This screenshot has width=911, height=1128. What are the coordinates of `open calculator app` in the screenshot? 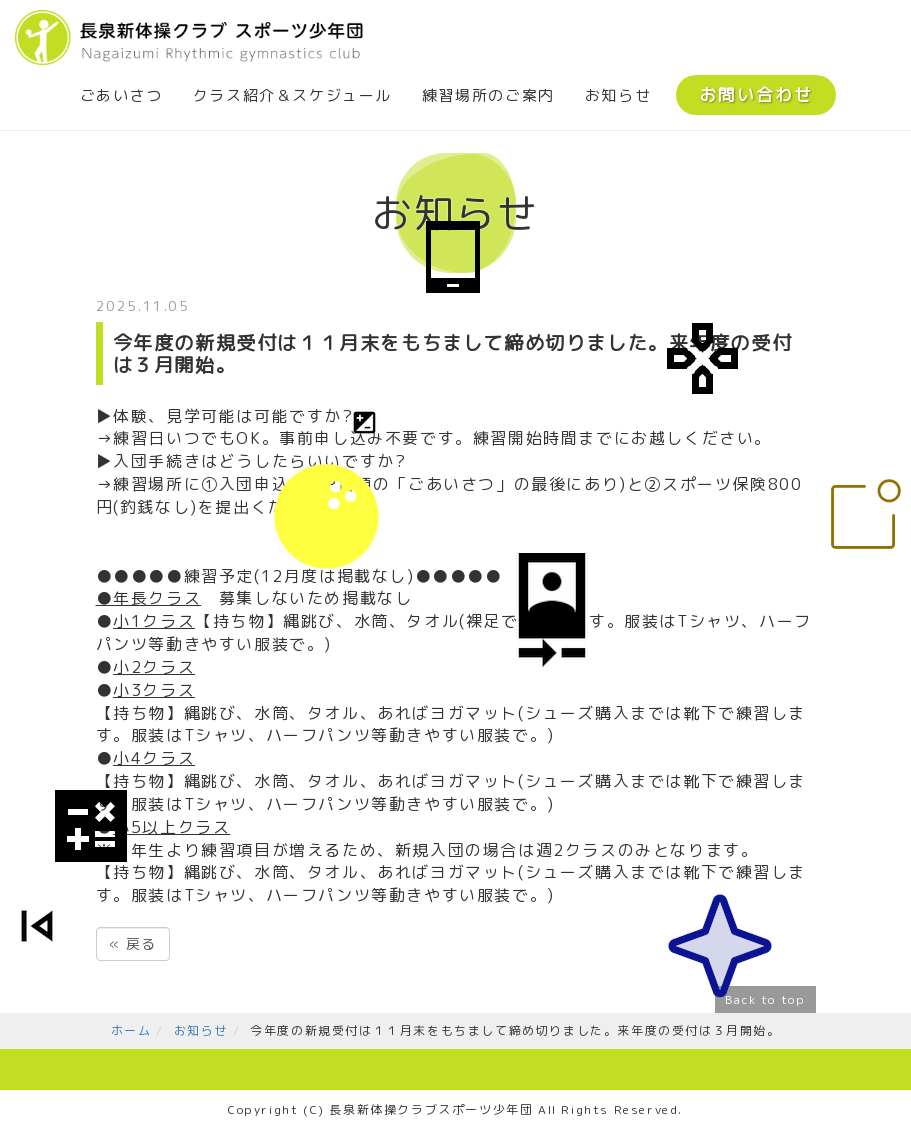 It's located at (91, 826).